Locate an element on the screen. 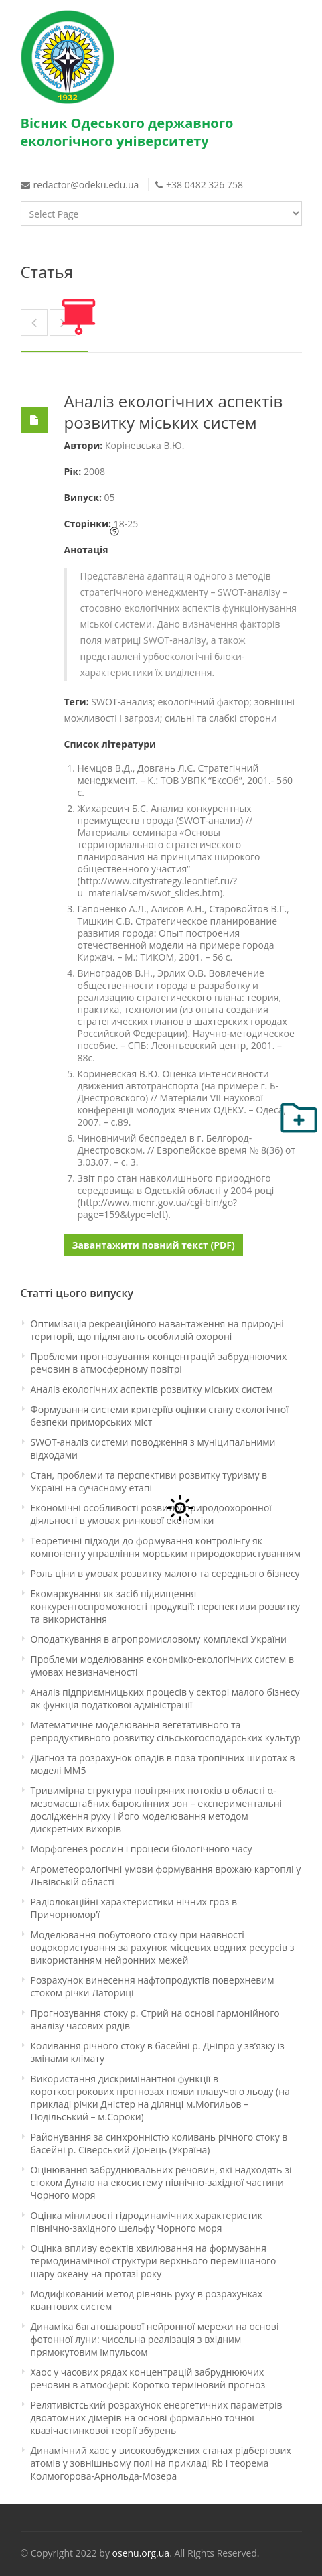  view account balance or financial information is located at coordinates (114, 531).